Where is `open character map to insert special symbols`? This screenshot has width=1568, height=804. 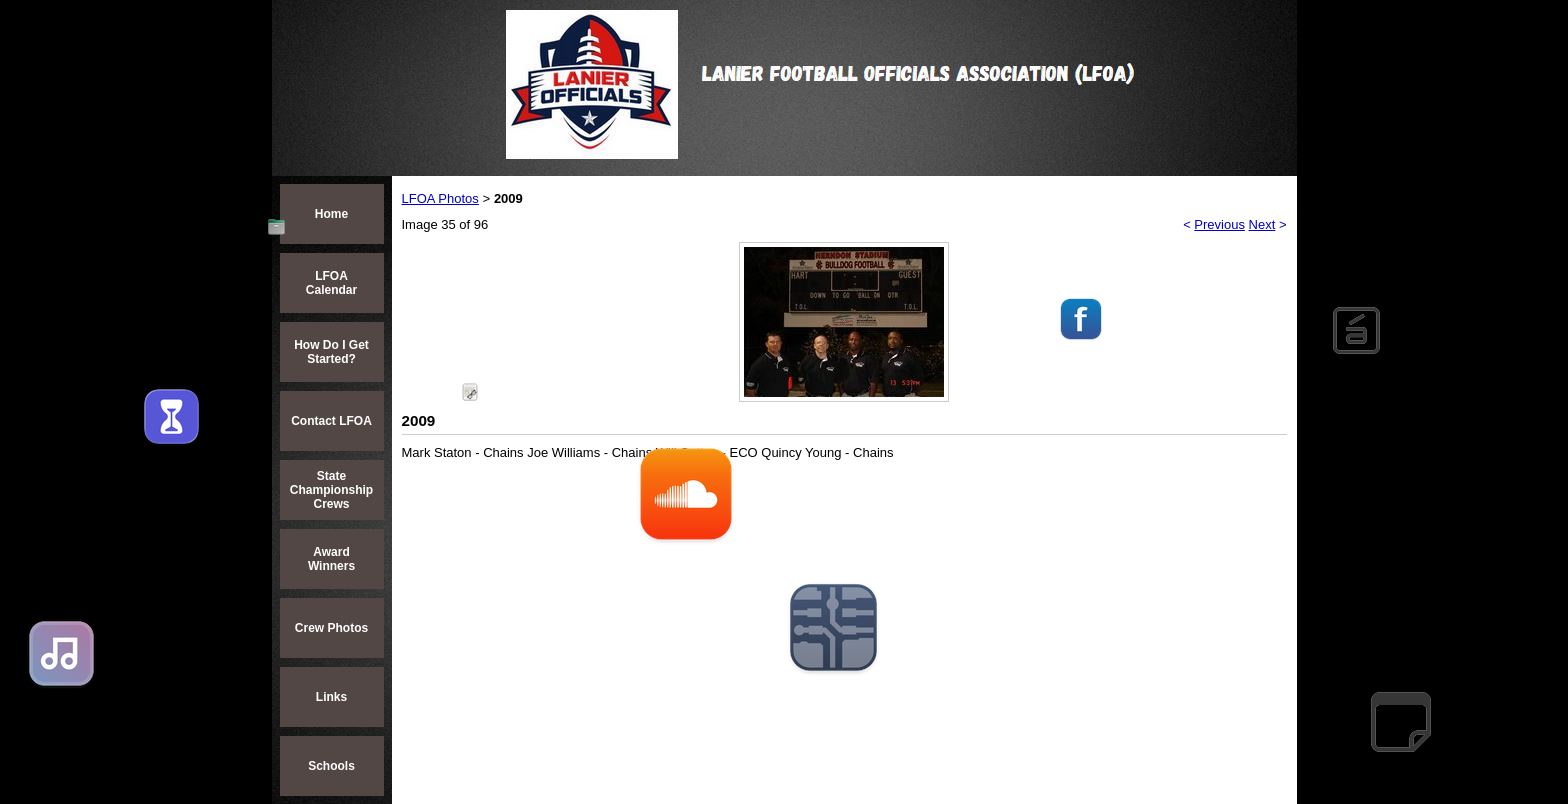 open character map to insert special symbols is located at coordinates (1356, 330).